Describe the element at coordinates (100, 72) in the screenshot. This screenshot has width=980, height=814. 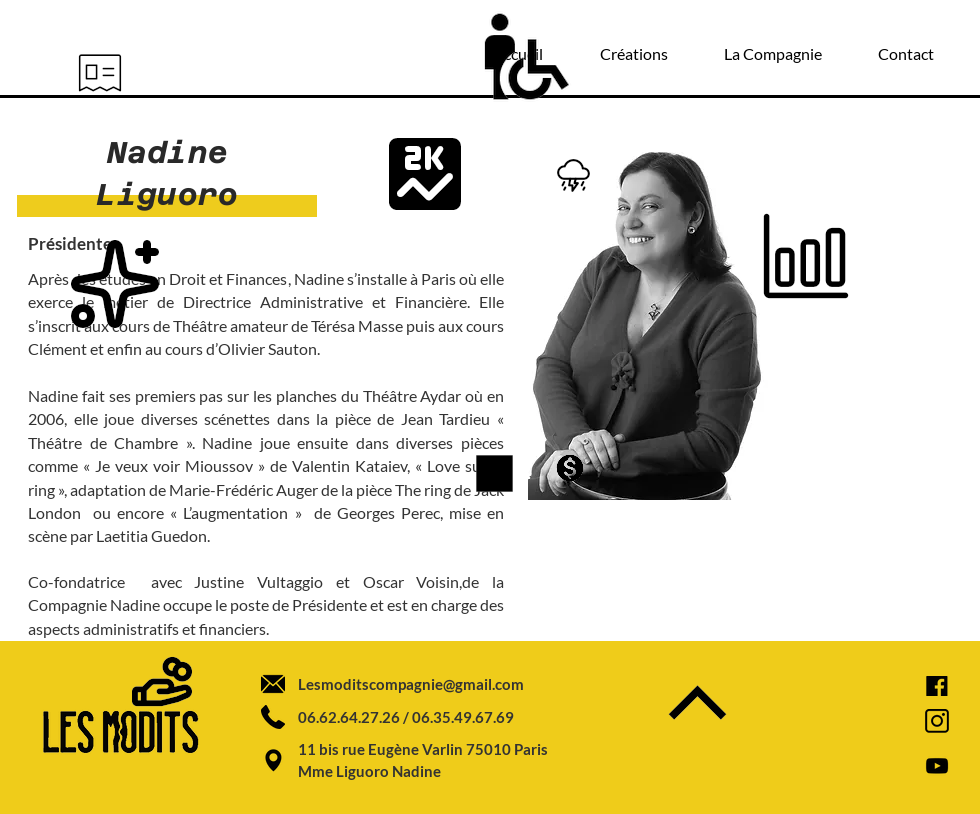
I see `view news articles or press clippings` at that location.